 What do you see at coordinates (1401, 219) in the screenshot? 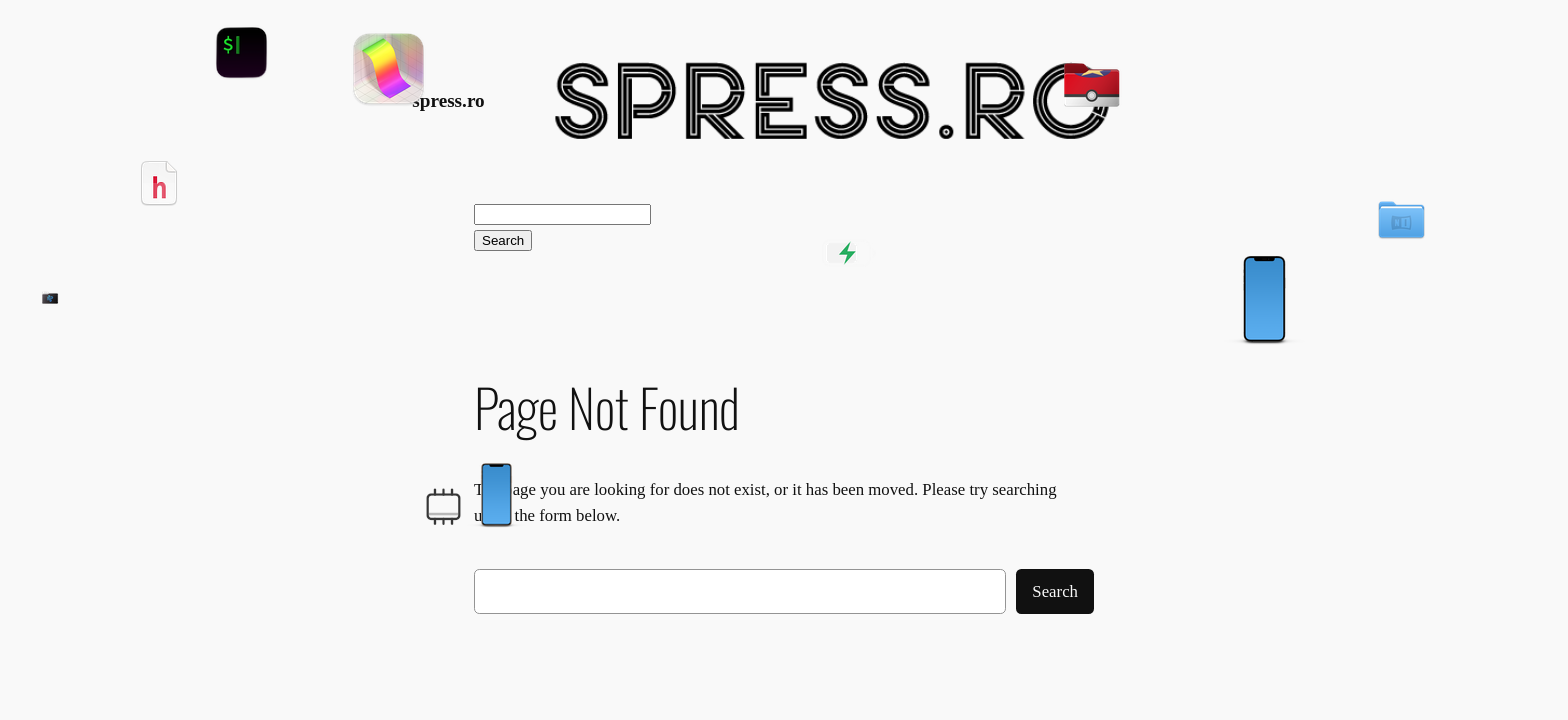
I see `open Native Instruments folder` at bounding box center [1401, 219].